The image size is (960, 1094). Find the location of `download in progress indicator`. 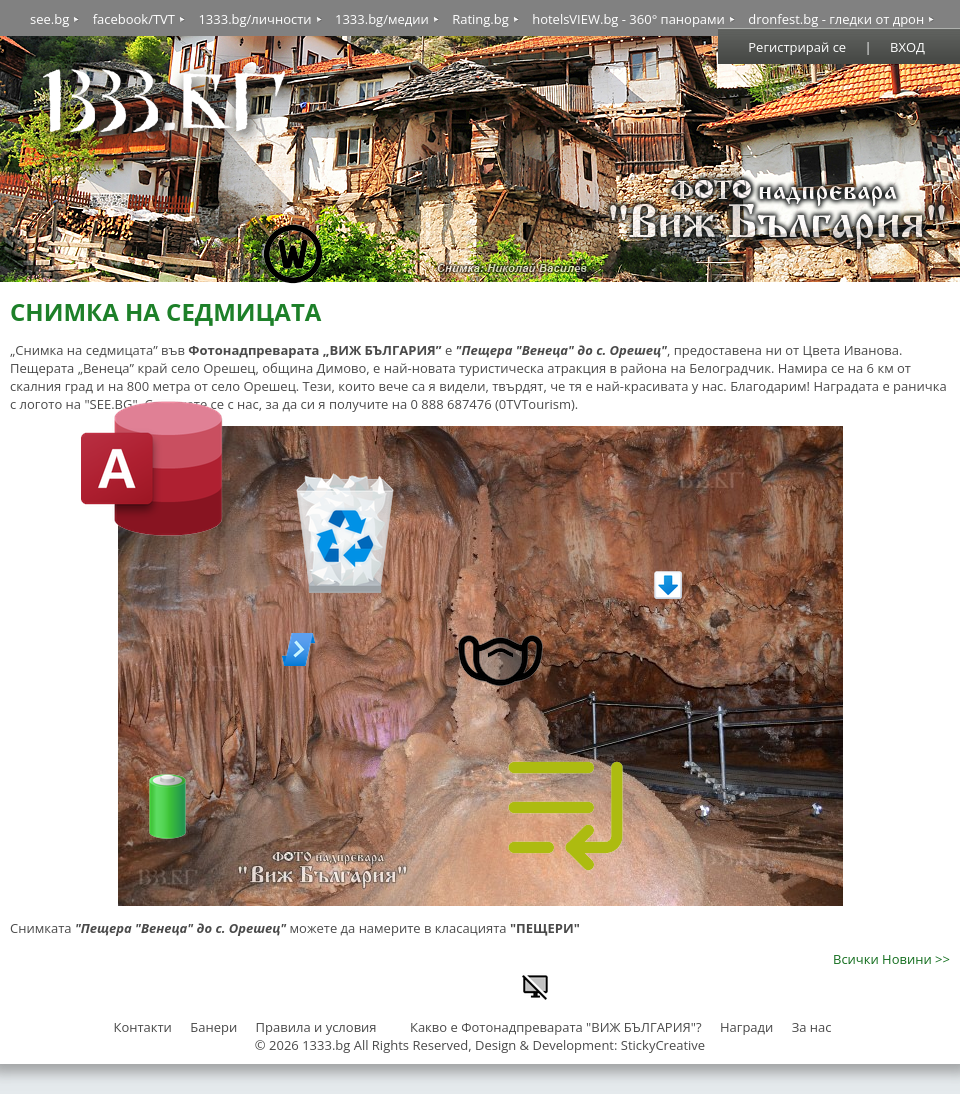

download in progress indicator is located at coordinates (646, 563).